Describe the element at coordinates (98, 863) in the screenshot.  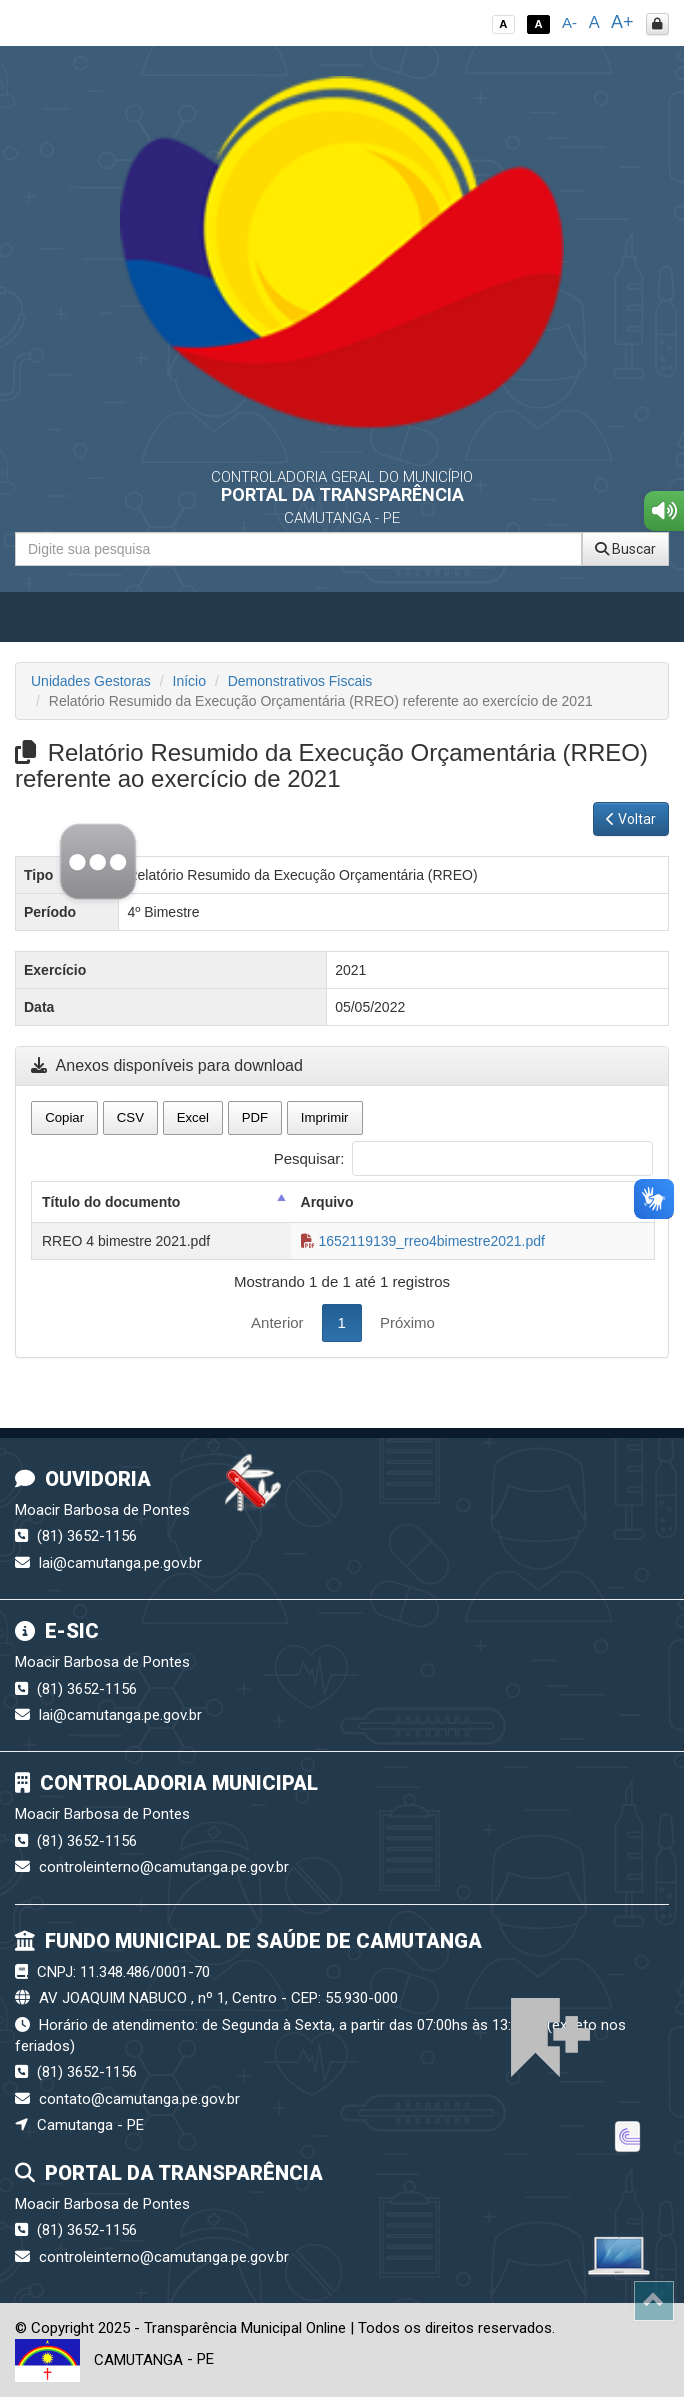
I see `open settings or preferences` at that location.